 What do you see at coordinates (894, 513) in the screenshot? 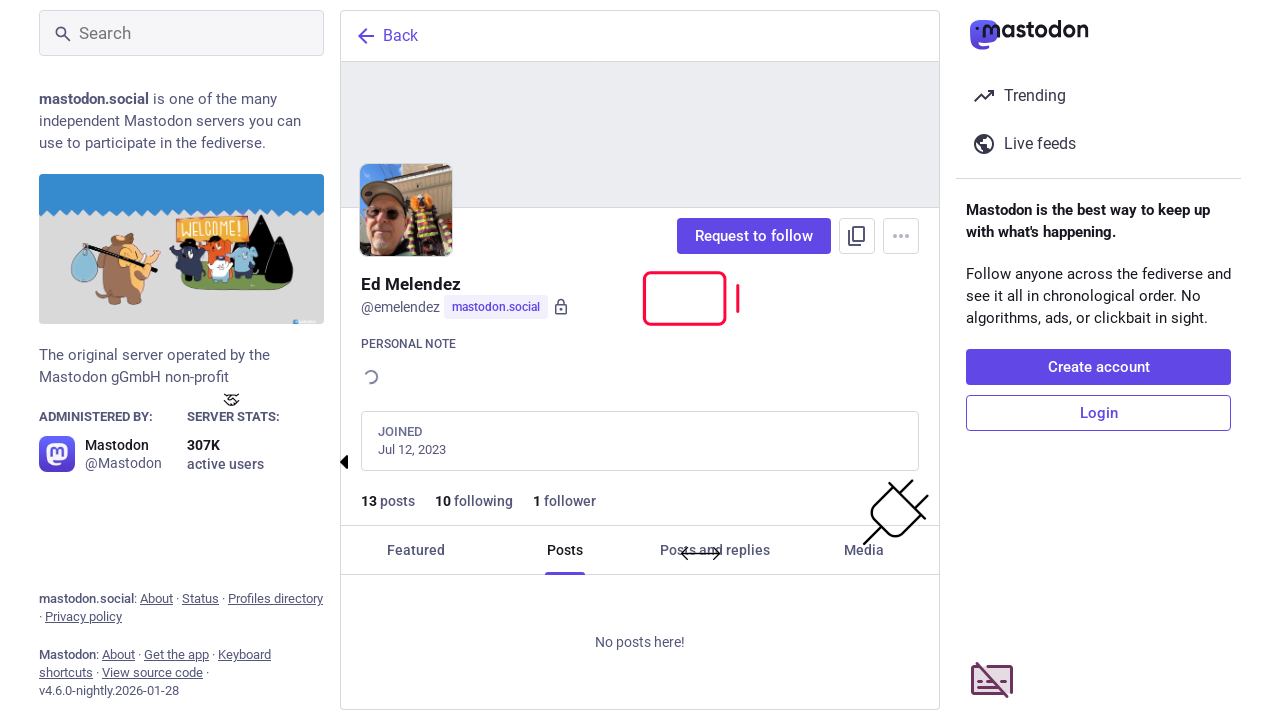
I see `connect to a power source` at bounding box center [894, 513].